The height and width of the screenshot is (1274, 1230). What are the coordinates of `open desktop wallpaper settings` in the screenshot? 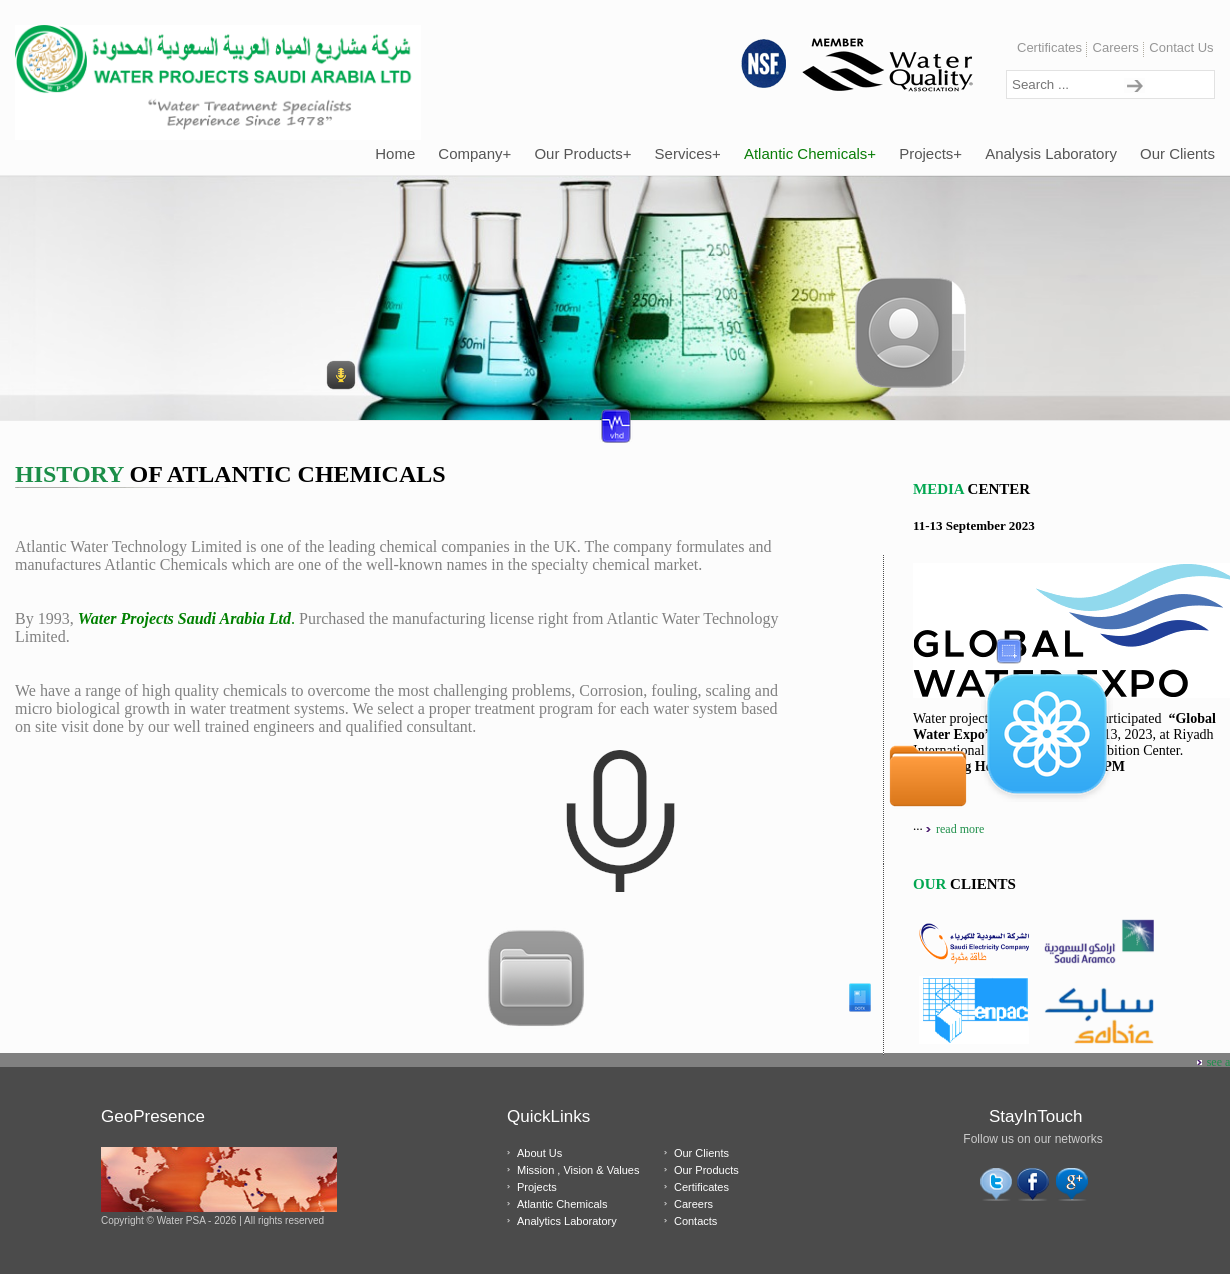 It's located at (1047, 736).